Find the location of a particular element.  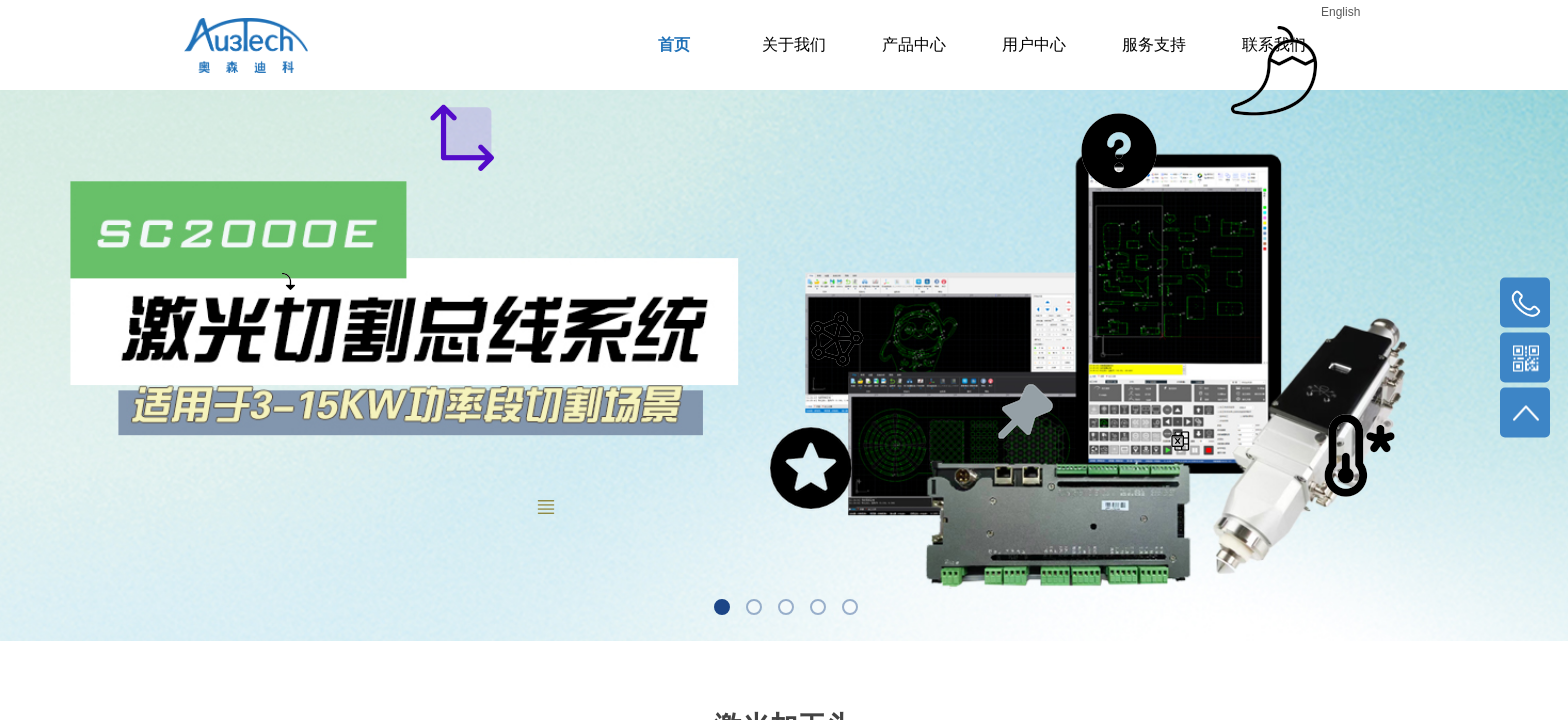

indicates low temperature or cold conditions is located at coordinates (1352, 455).